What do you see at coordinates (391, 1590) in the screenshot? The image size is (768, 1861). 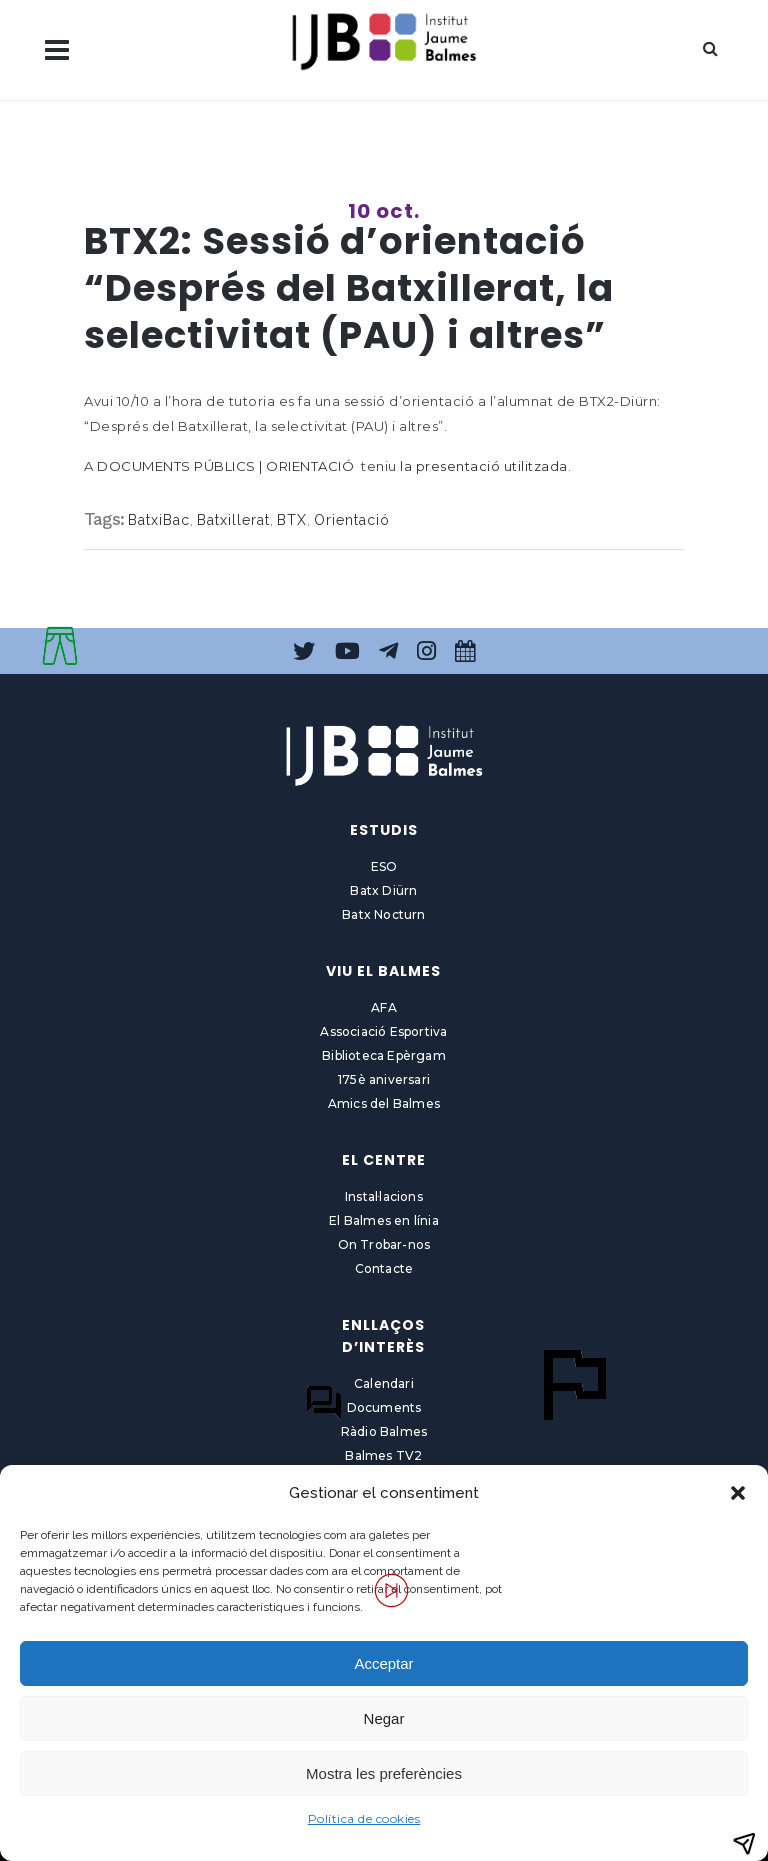 I see `skip to the next track` at bounding box center [391, 1590].